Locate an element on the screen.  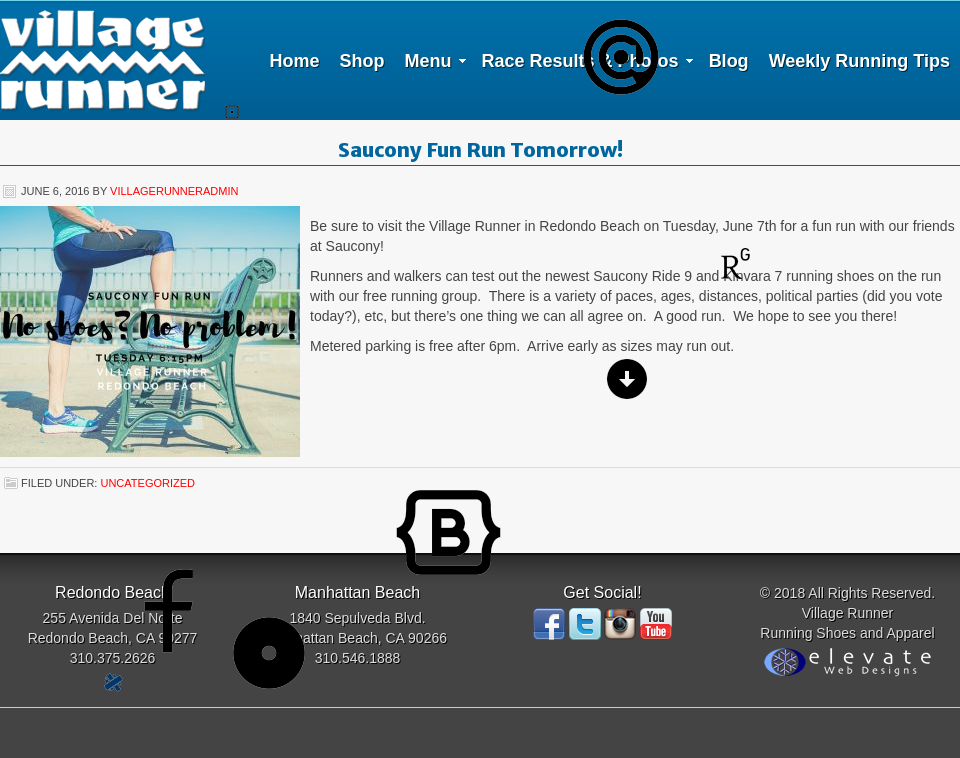
compose a new email is located at coordinates (621, 57).